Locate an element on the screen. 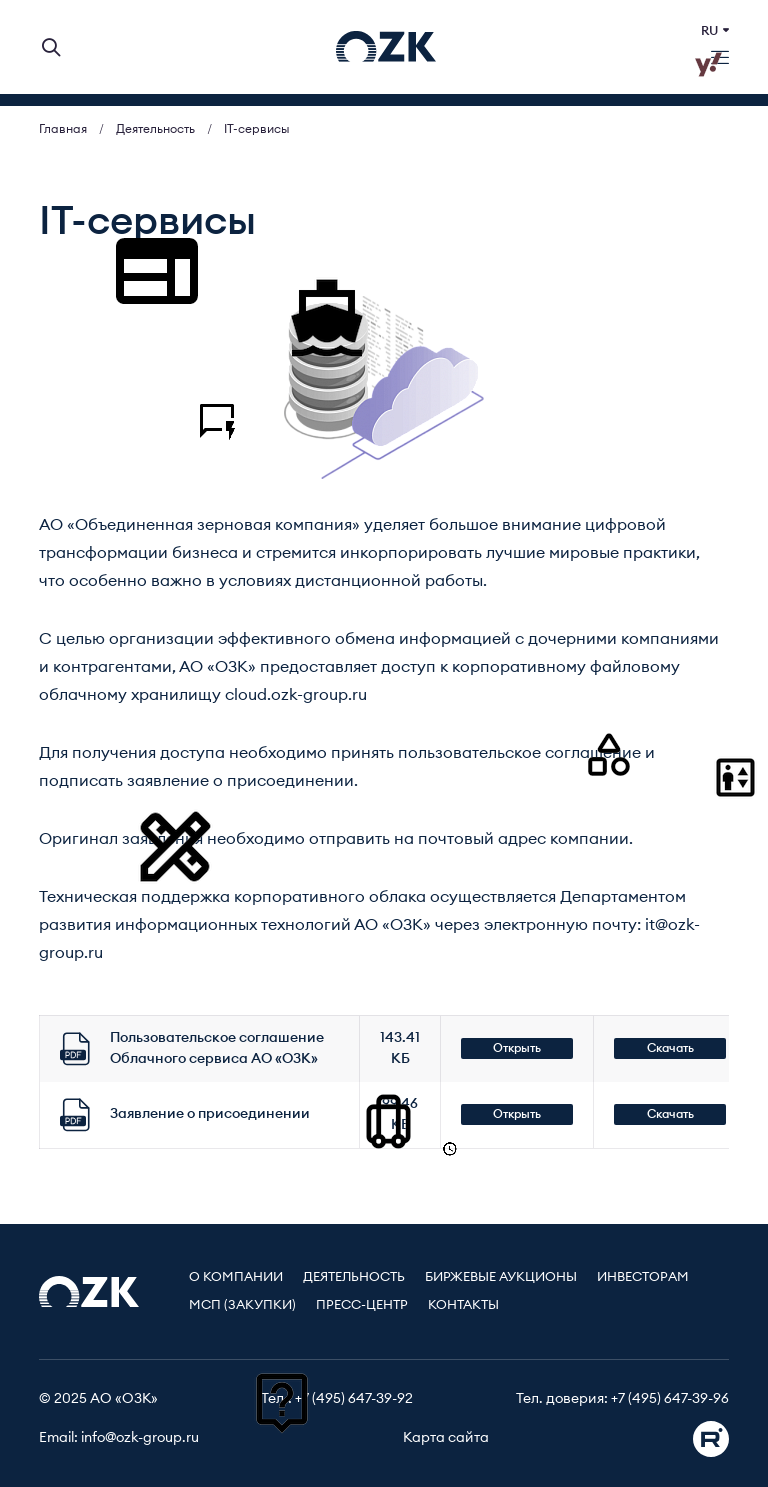 Image resolution: width=768 pixels, height=1487 pixels. indicates elevator access or location is located at coordinates (735, 777).